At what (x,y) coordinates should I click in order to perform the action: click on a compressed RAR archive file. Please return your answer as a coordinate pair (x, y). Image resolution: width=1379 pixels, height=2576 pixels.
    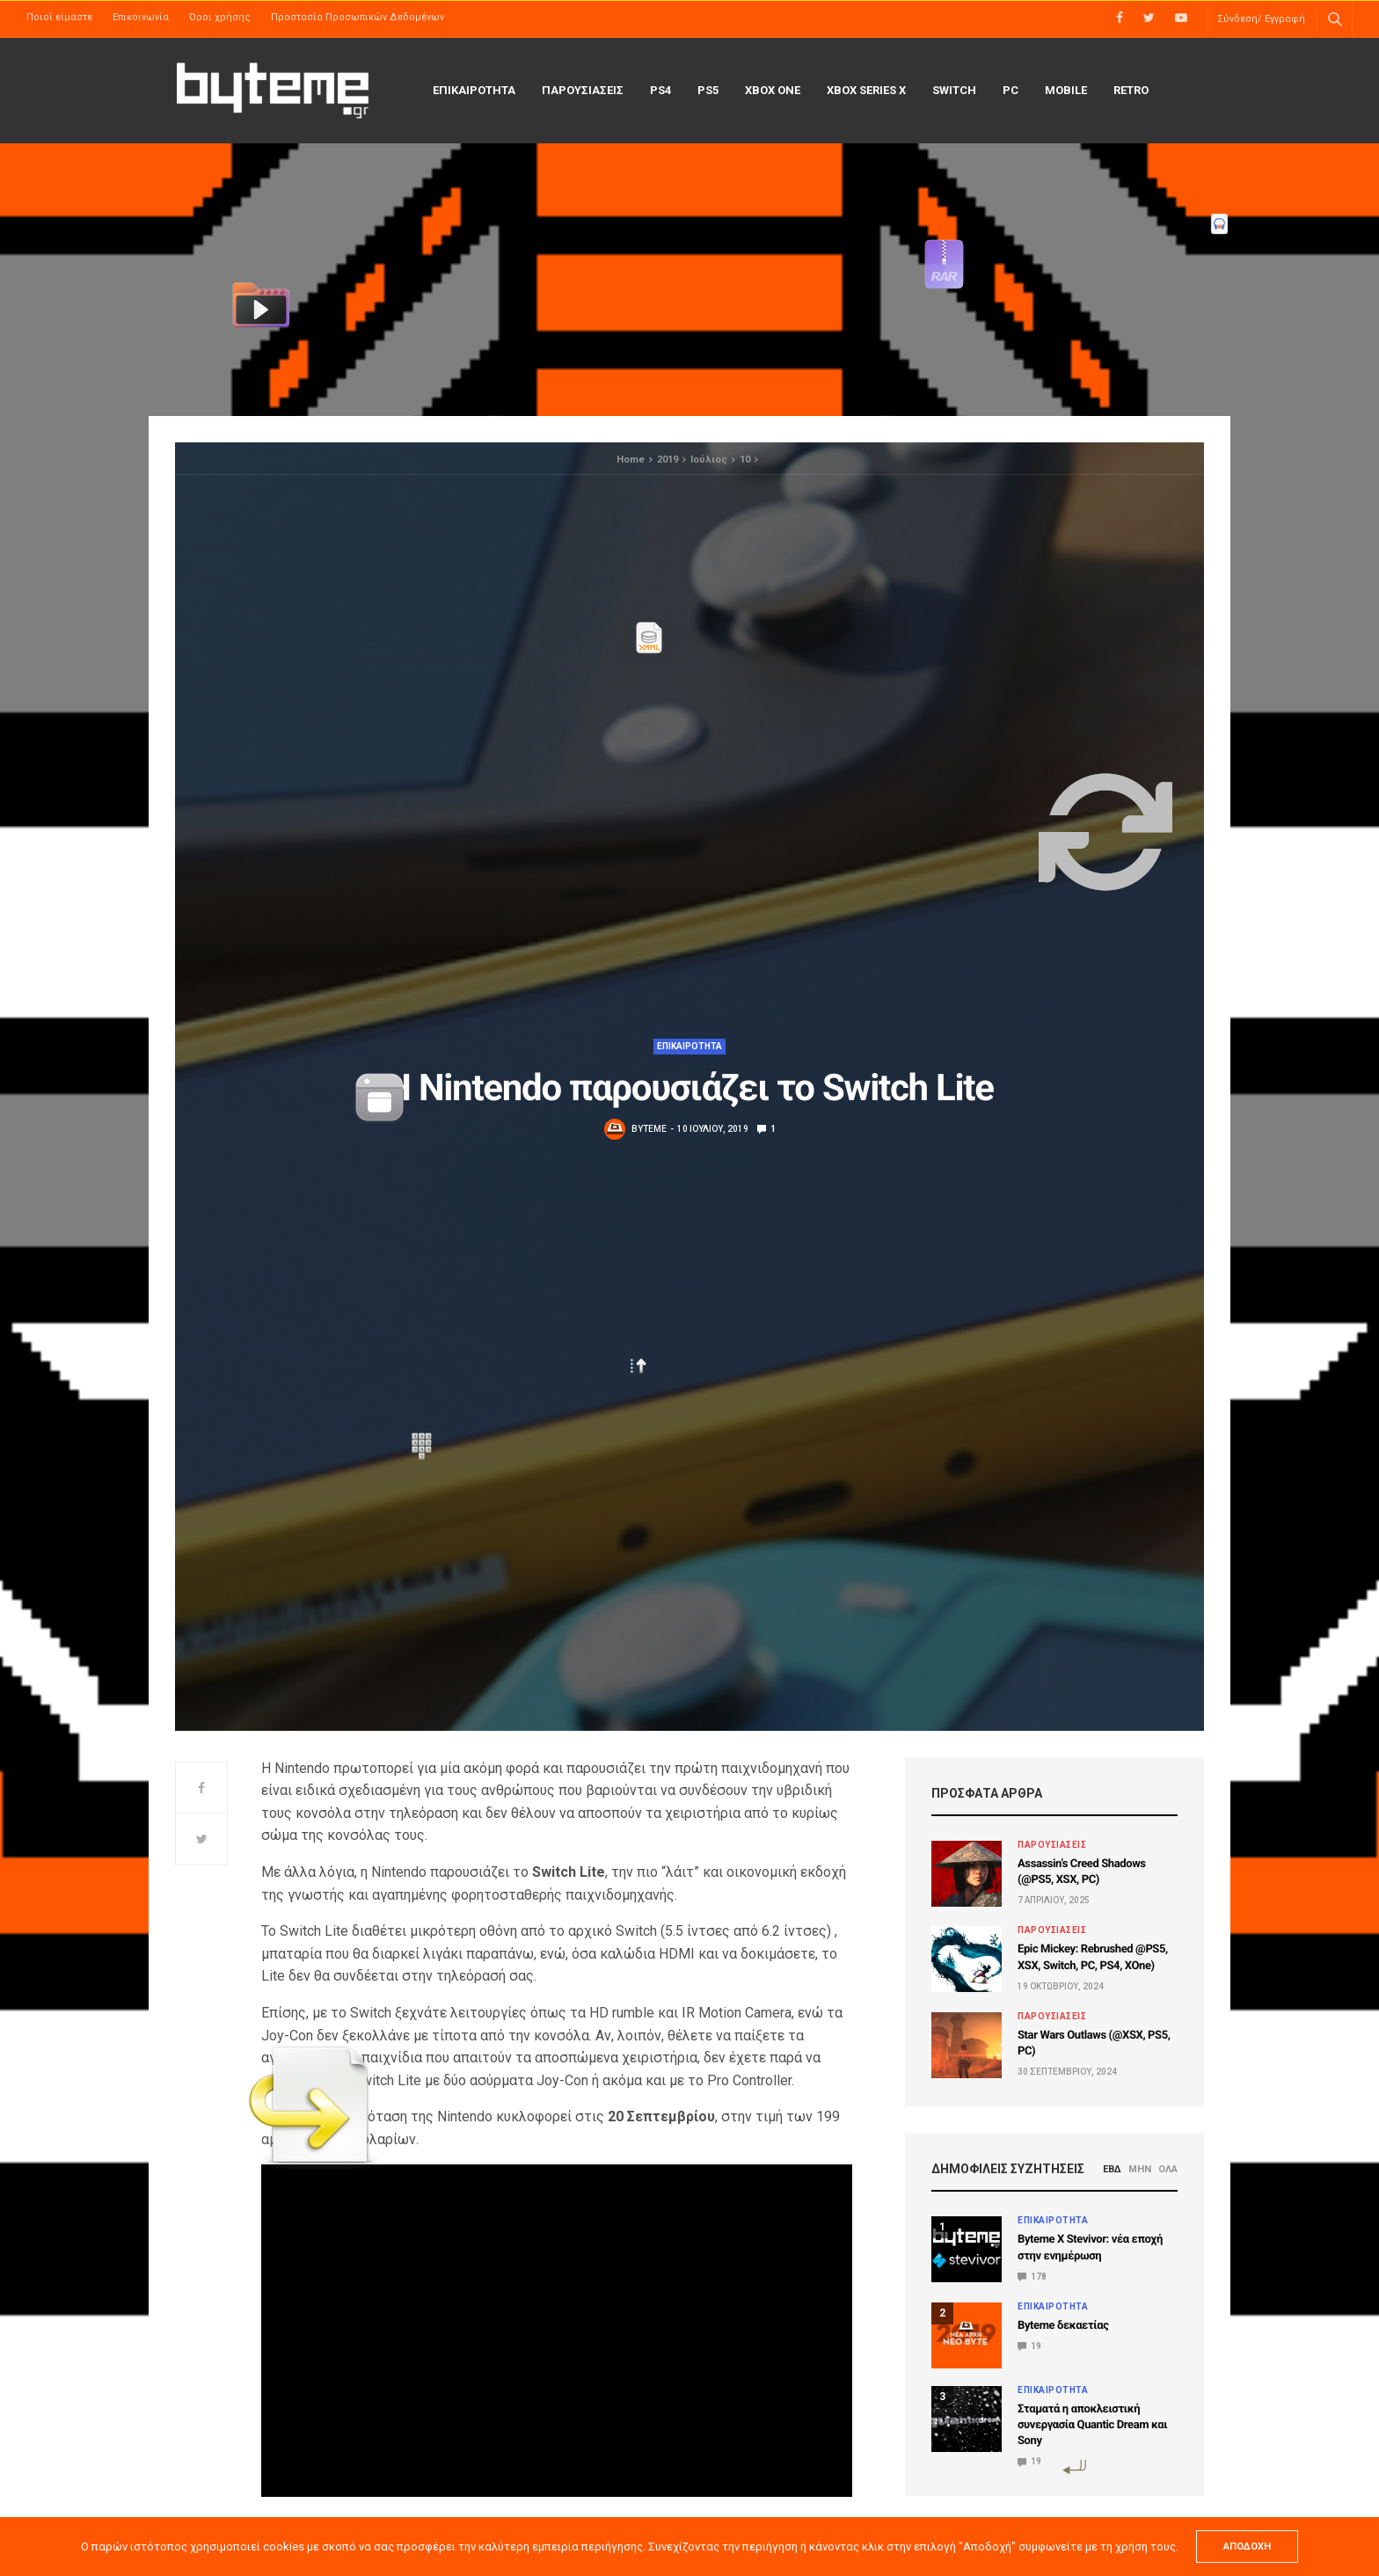
    Looking at the image, I should click on (944, 264).